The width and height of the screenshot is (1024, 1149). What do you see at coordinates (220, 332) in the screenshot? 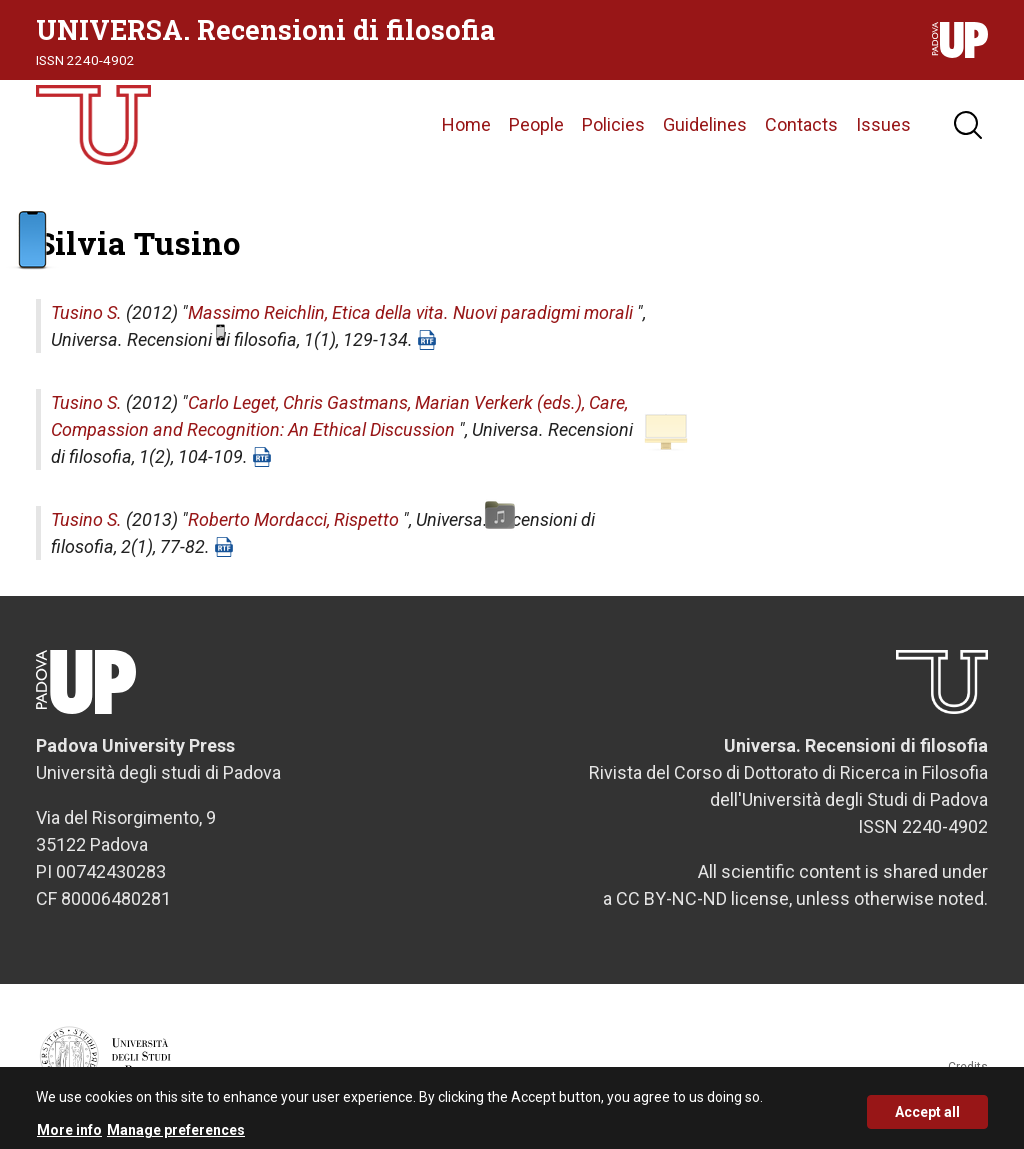
I see `iPhone device in sidebar navigation` at bounding box center [220, 332].